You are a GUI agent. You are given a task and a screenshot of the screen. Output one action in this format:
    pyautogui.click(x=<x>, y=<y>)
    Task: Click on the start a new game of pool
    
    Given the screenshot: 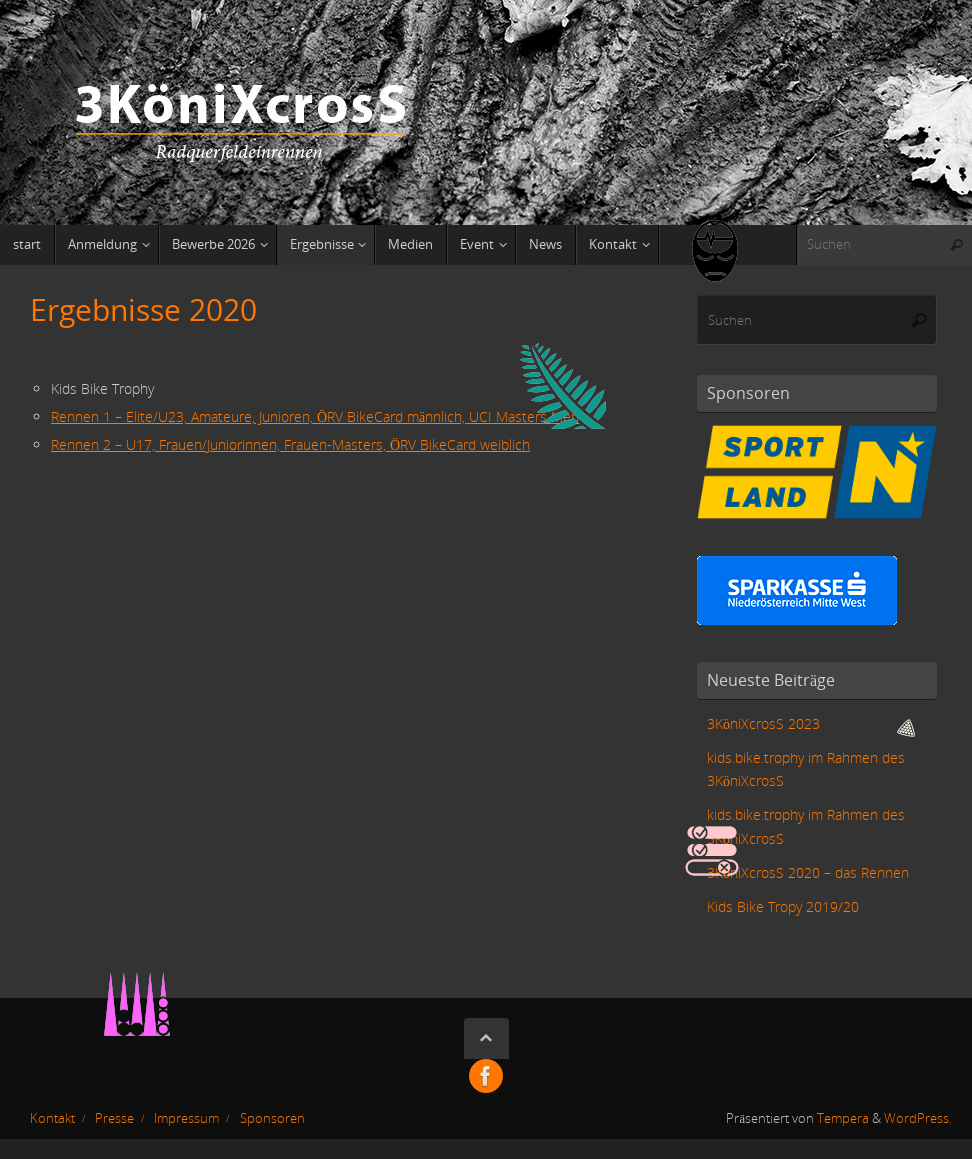 What is the action you would take?
    pyautogui.click(x=906, y=728)
    